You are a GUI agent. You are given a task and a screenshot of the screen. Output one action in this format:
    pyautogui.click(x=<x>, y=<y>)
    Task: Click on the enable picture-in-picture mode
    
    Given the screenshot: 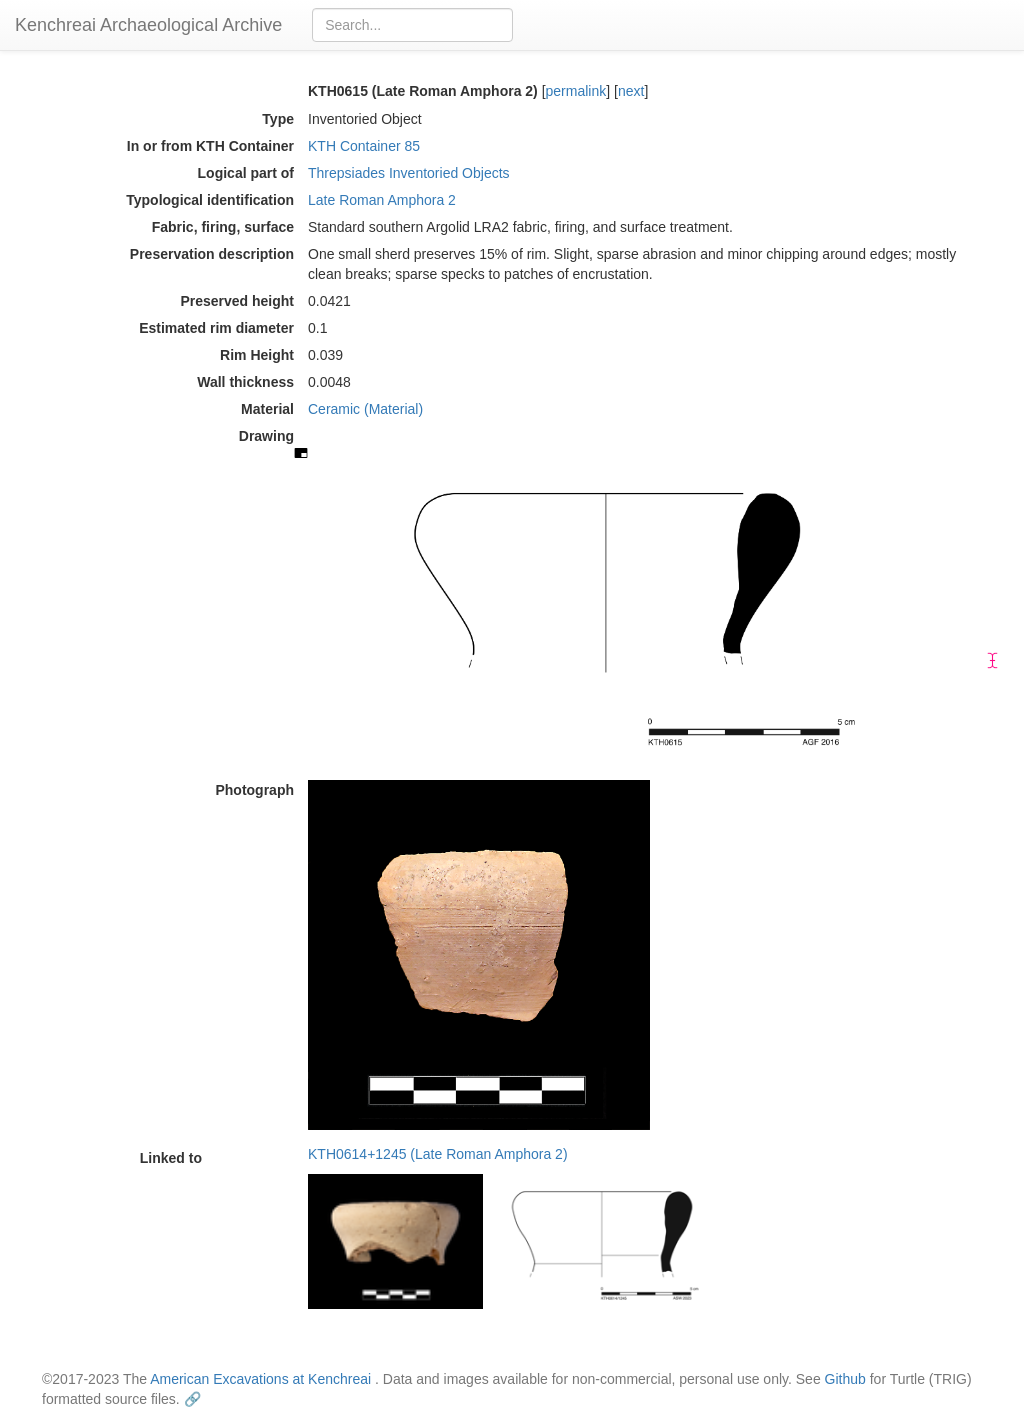 What is the action you would take?
    pyautogui.click(x=301, y=453)
    